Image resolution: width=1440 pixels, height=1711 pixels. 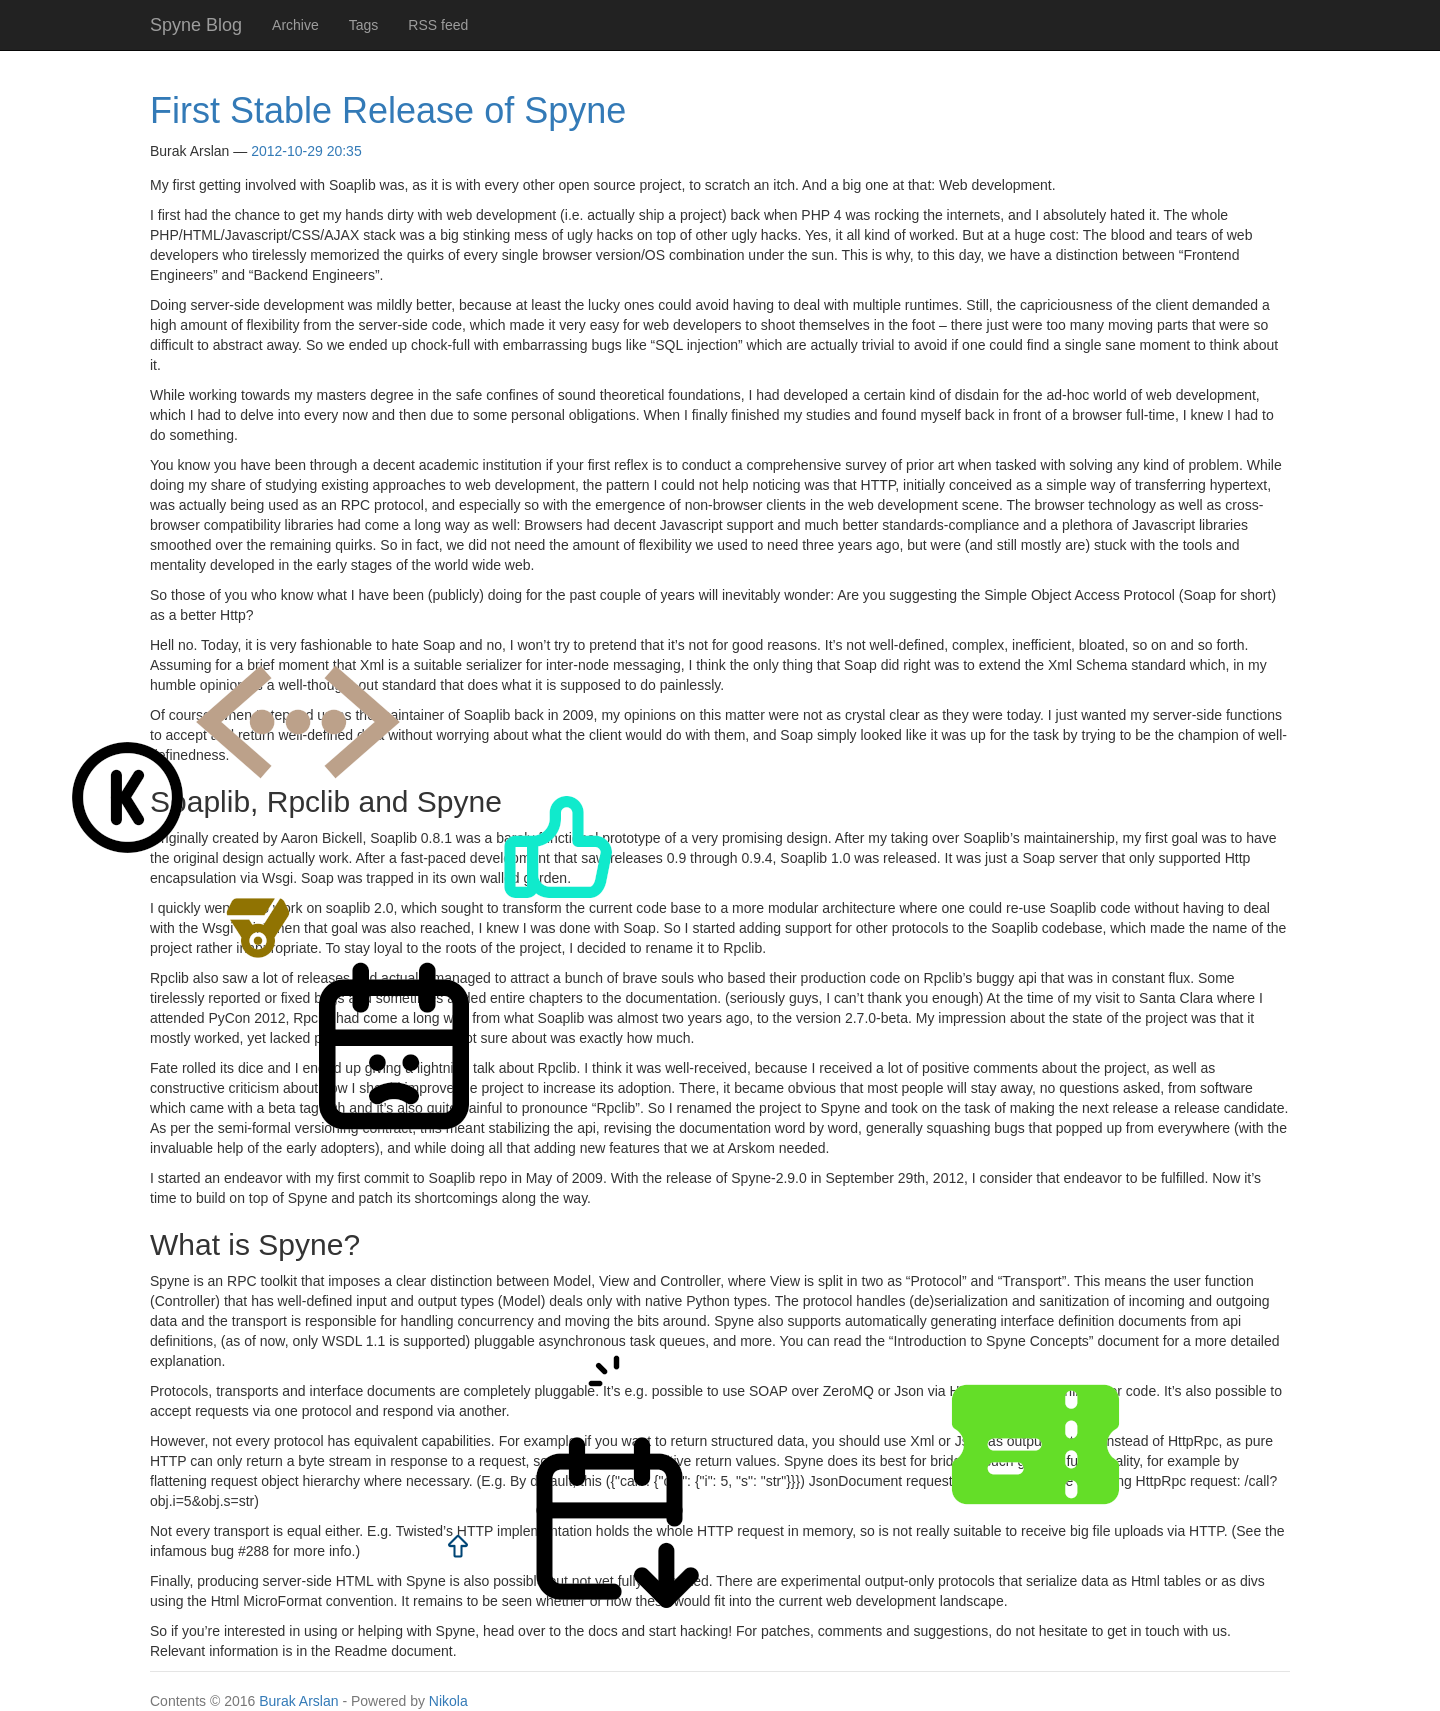 What do you see at coordinates (1035, 1444) in the screenshot?
I see `view your tickets or passes` at bounding box center [1035, 1444].